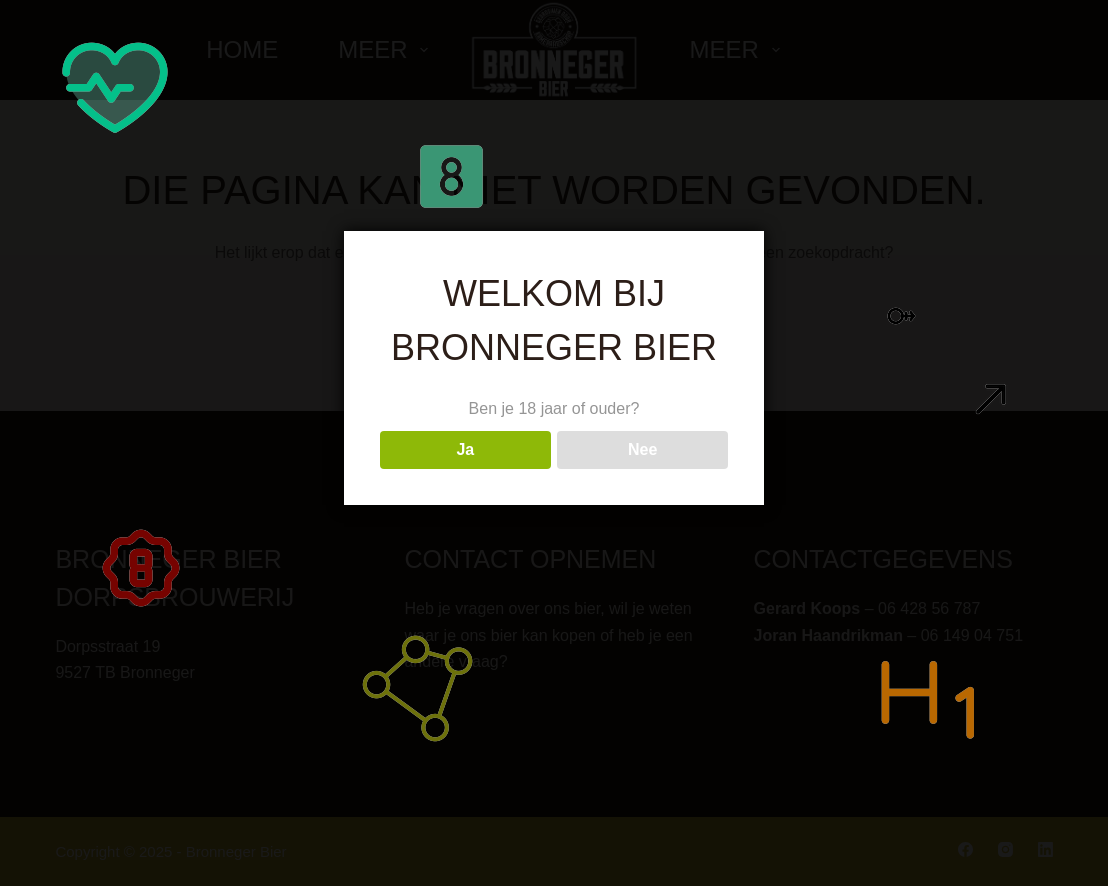 The width and height of the screenshot is (1108, 886). Describe the element at coordinates (419, 688) in the screenshot. I see `create a polygon shape or selection` at that location.